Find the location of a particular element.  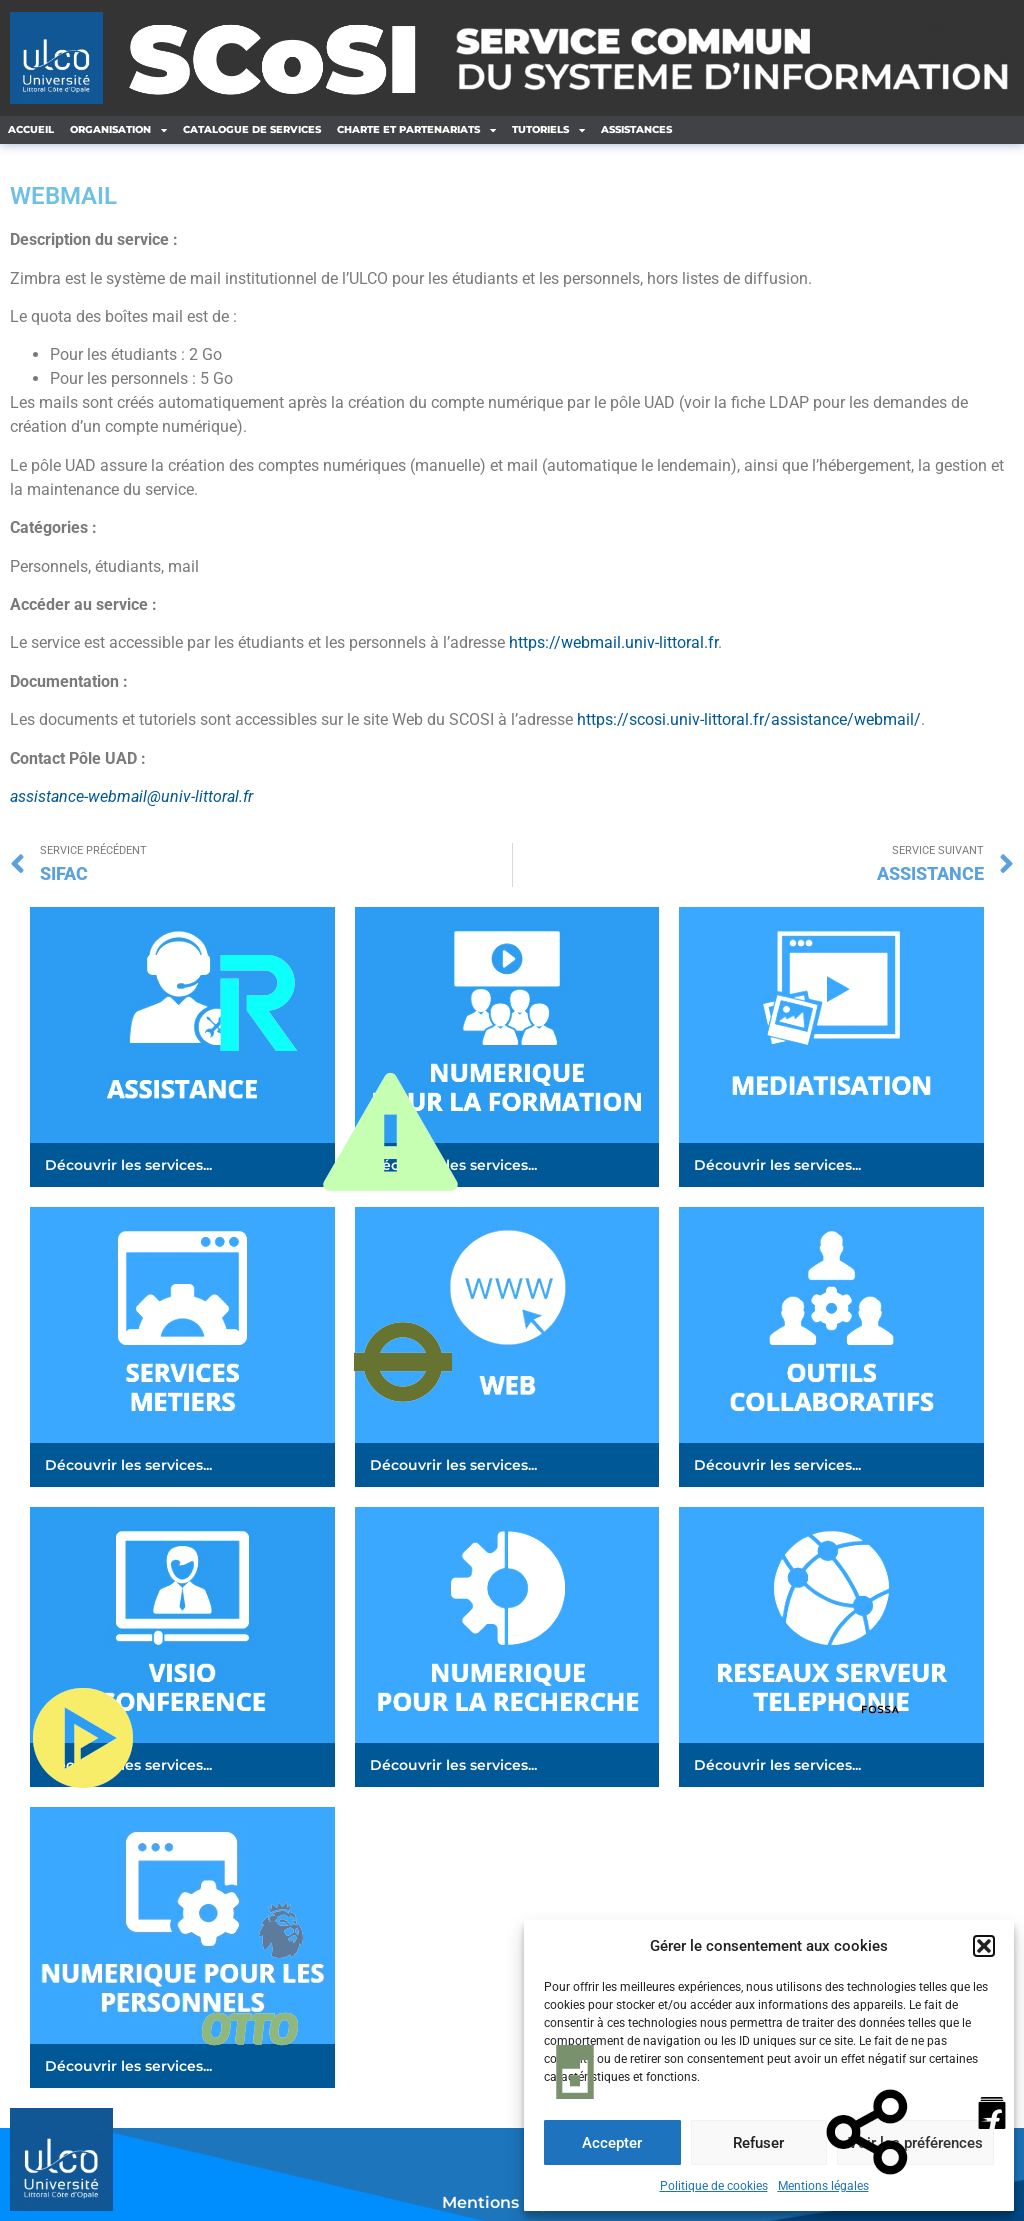

transport for london official logo is located at coordinates (403, 1362).